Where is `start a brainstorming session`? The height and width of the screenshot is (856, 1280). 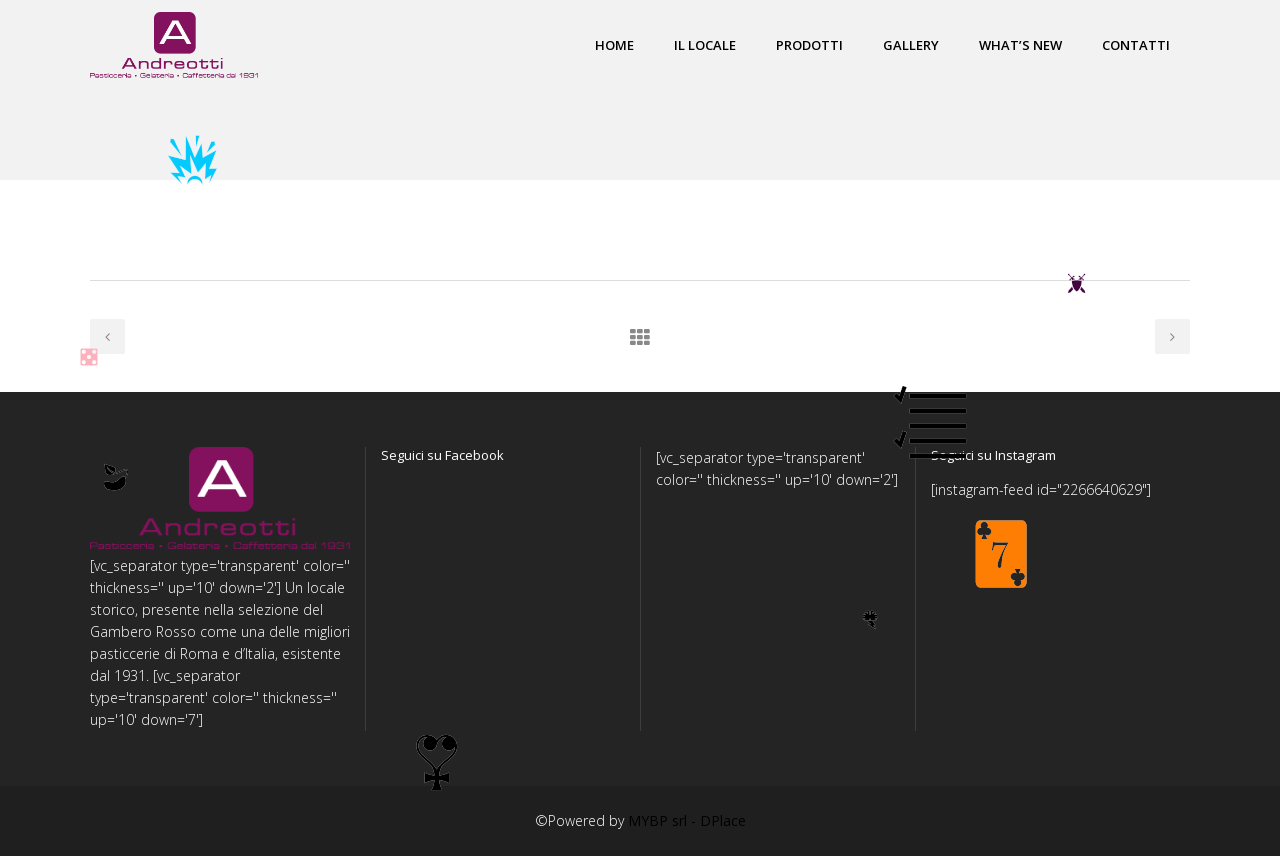 start a brainstorming session is located at coordinates (870, 620).